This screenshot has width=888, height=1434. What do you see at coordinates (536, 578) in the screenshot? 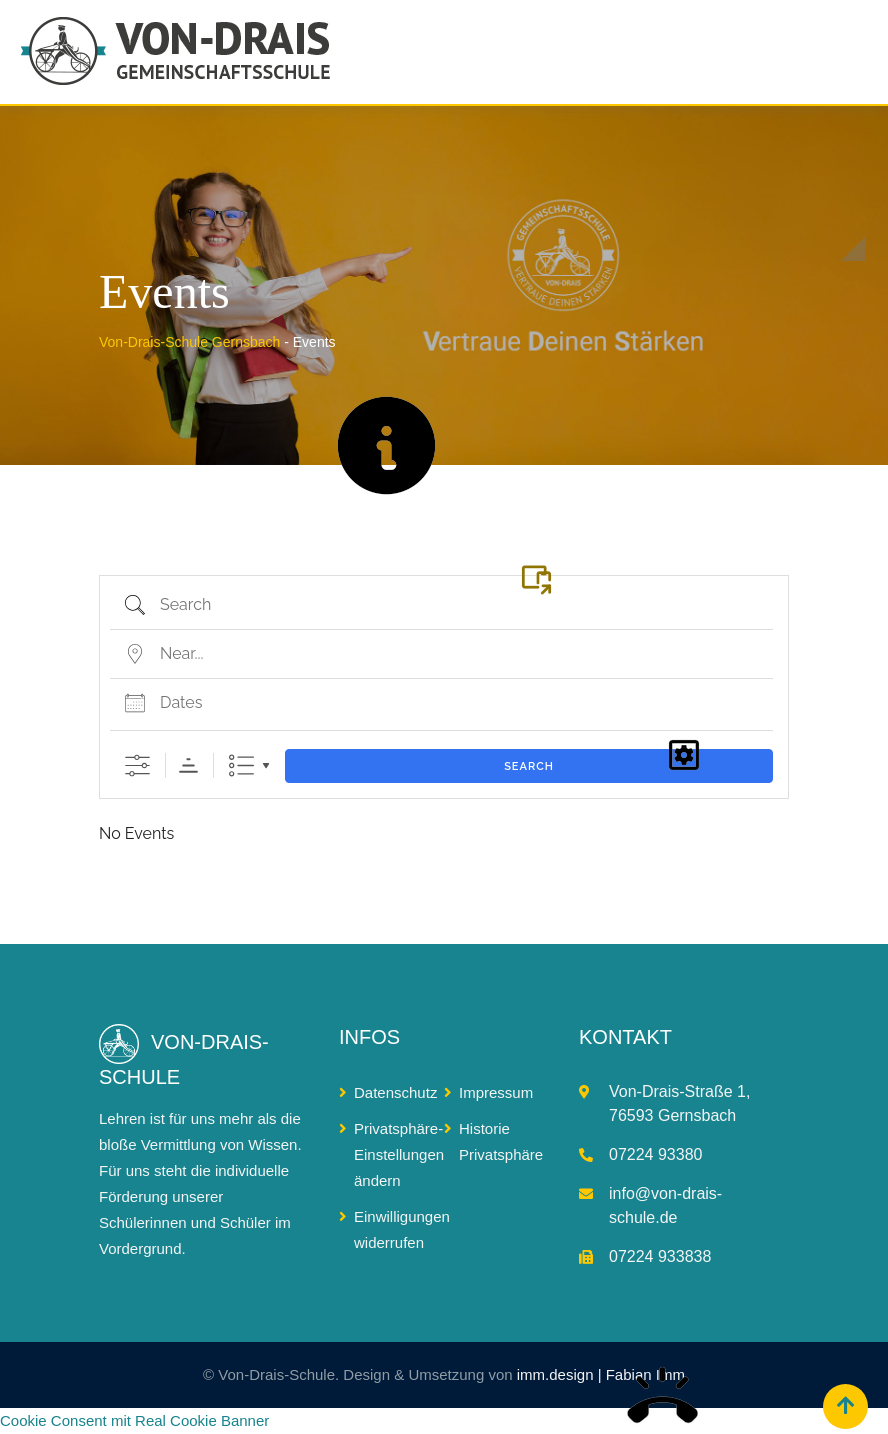
I see `share content across devices` at bounding box center [536, 578].